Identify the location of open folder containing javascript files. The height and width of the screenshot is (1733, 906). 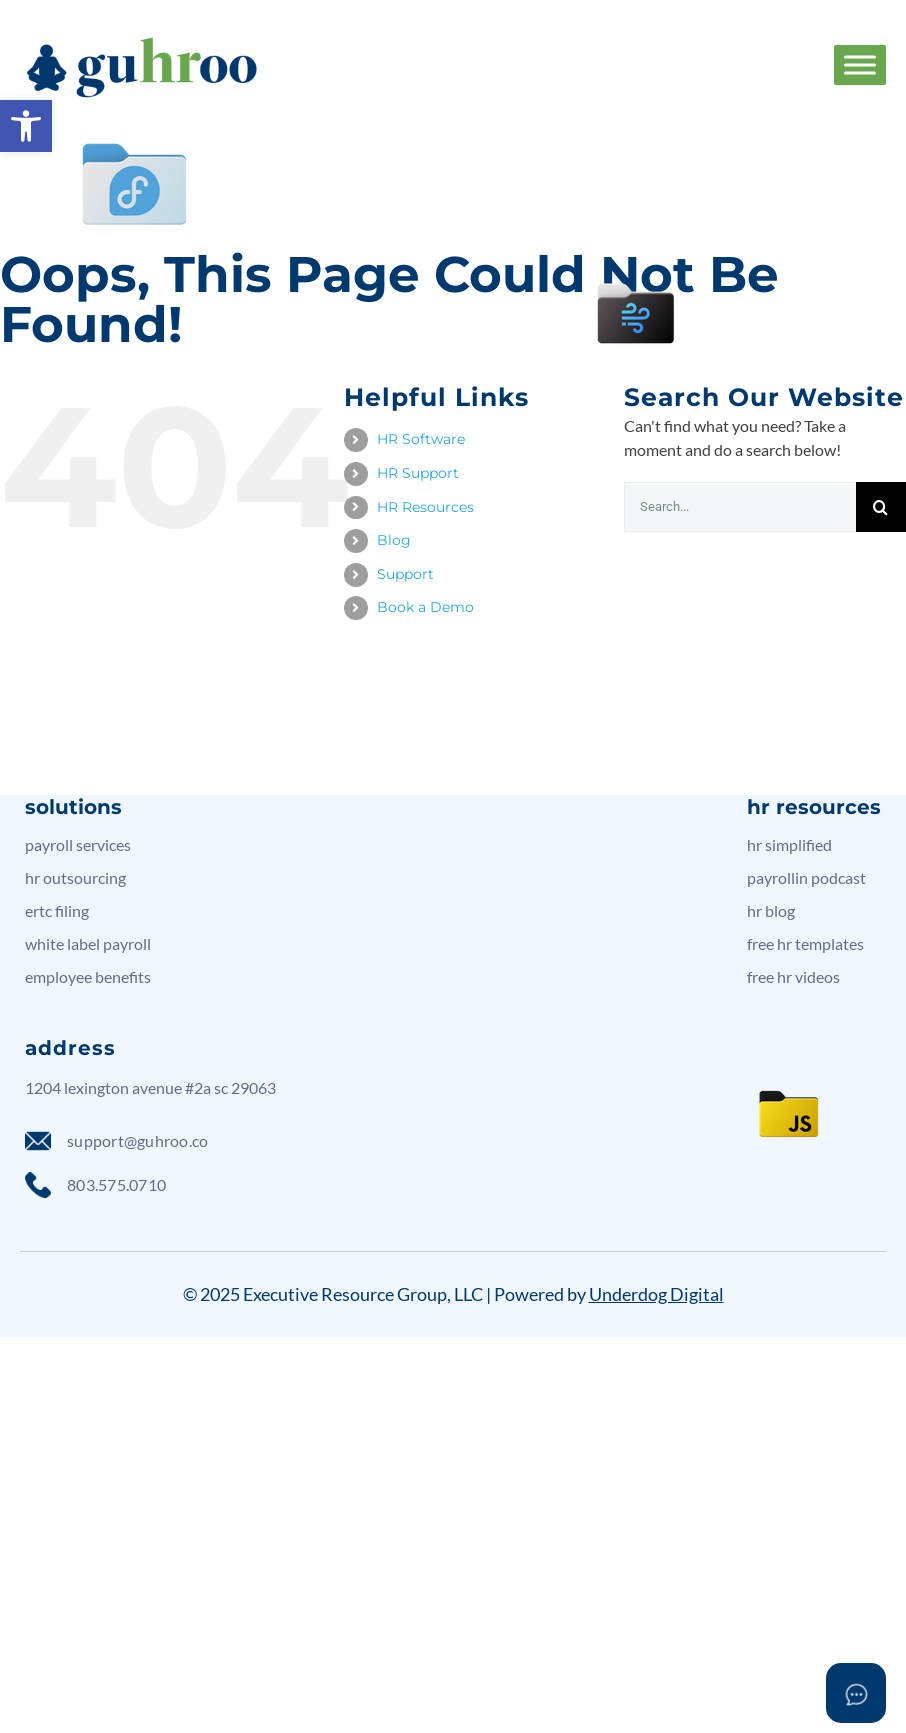
(788, 1115).